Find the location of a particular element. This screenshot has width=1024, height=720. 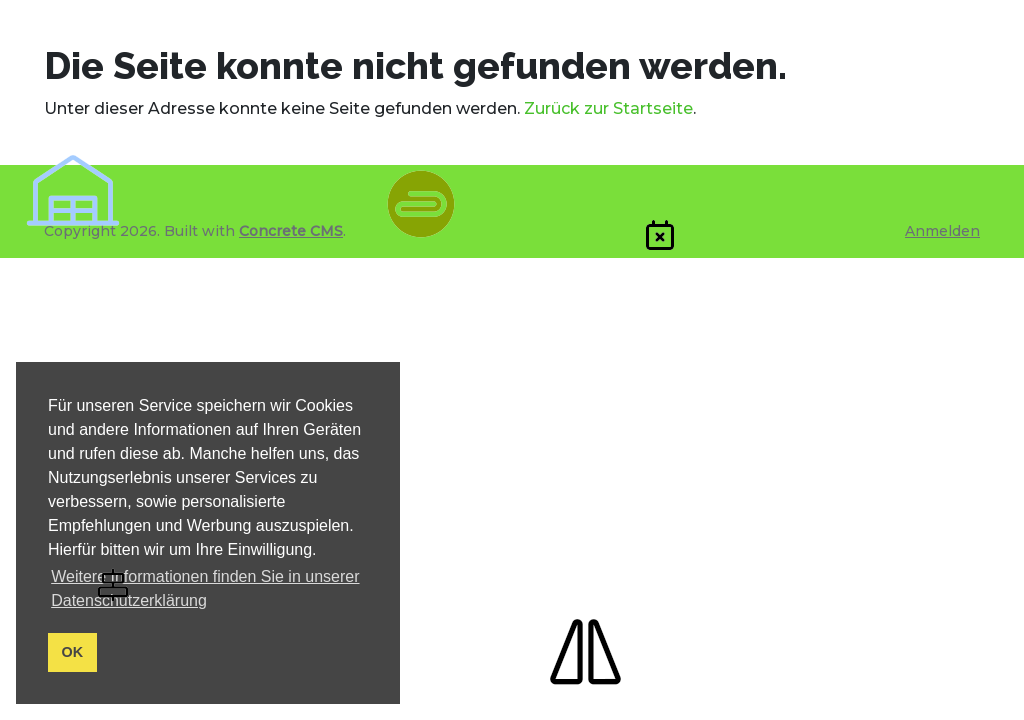

flip image horizontally is located at coordinates (585, 654).